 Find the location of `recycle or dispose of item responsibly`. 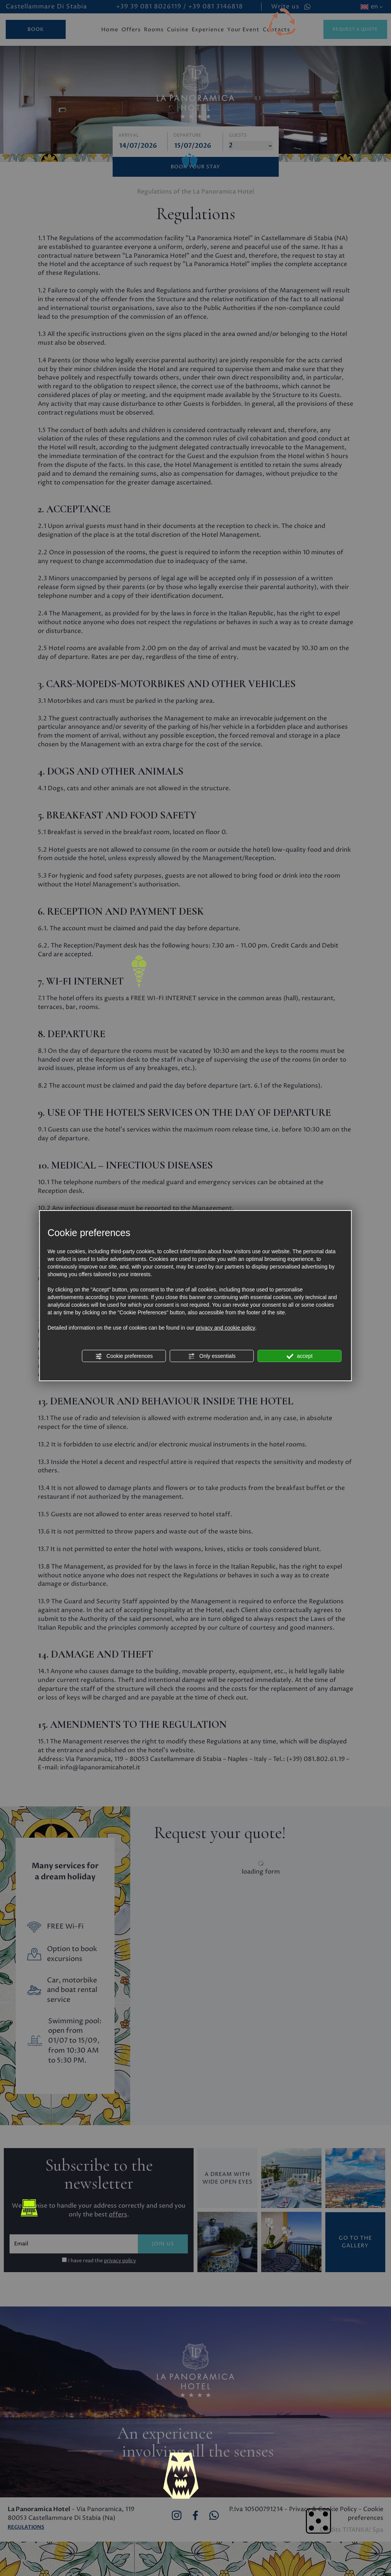

recycle or dispose of item responsibly is located at coordinates (282, 23).